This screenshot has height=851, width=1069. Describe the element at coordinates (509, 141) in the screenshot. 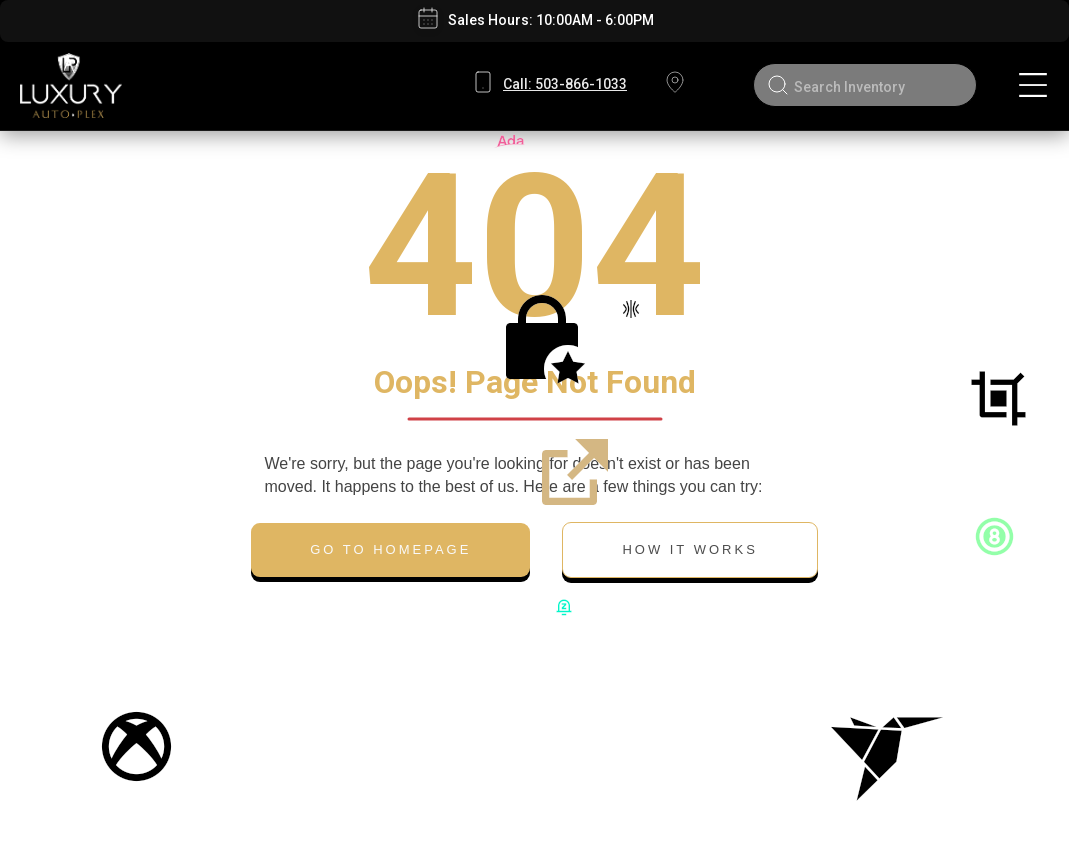

I see `ada company logo` at that location.